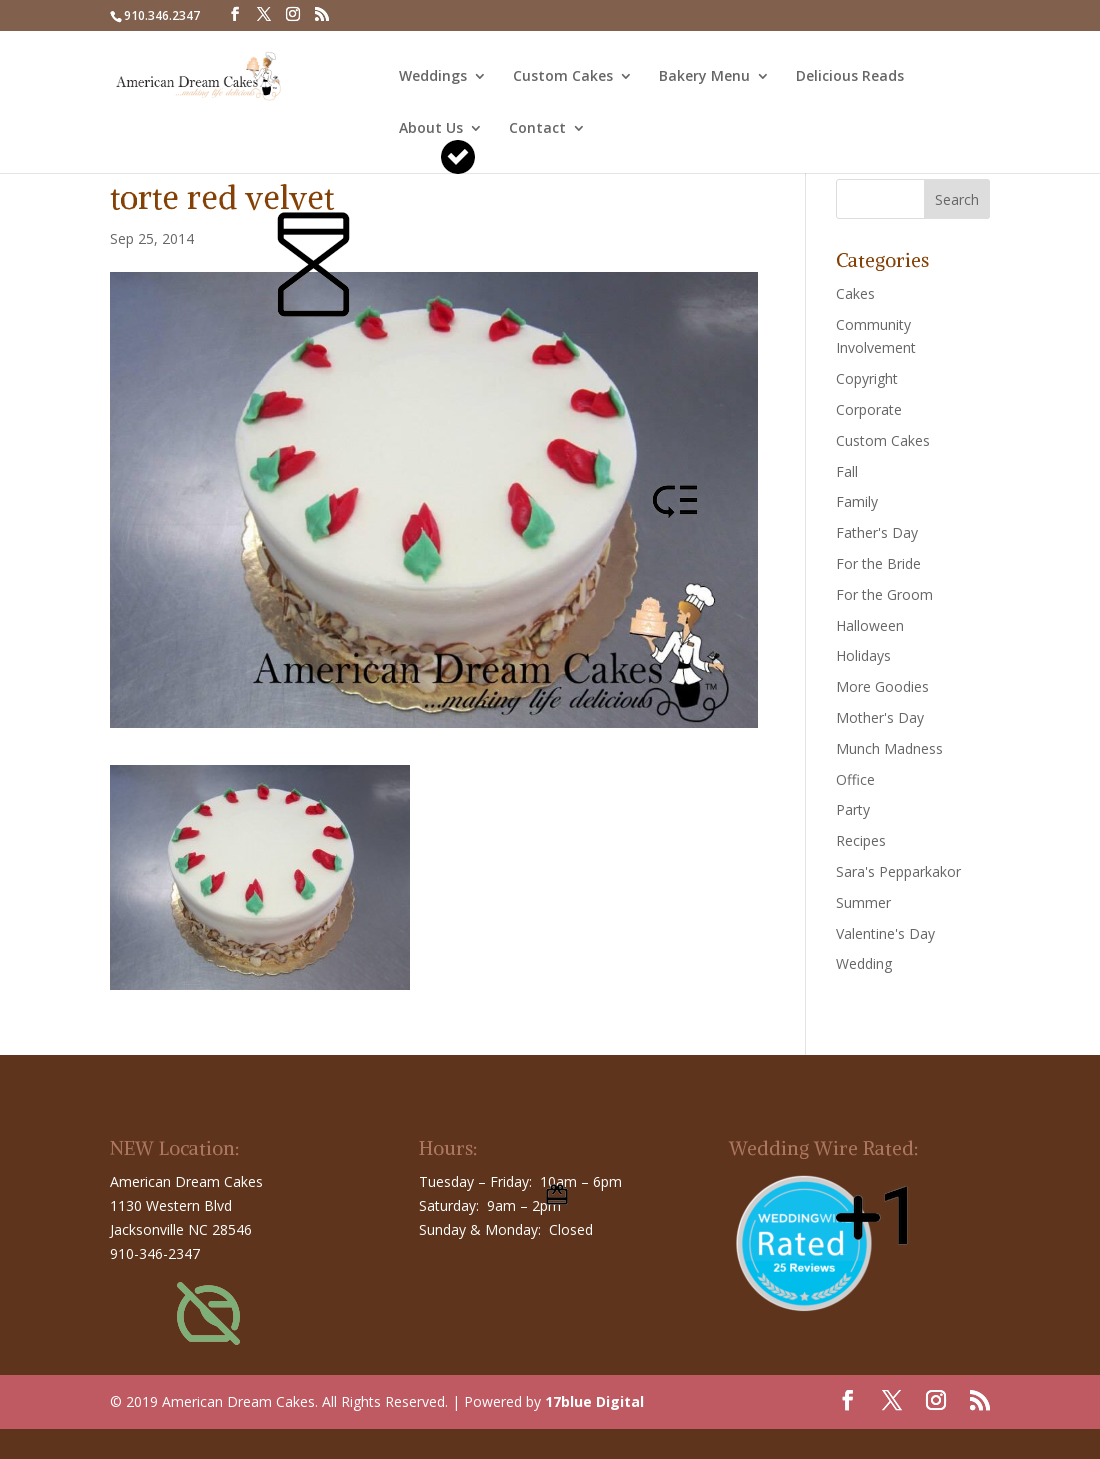  I want to click on move item to lower priority in a list, so click(675, 501).